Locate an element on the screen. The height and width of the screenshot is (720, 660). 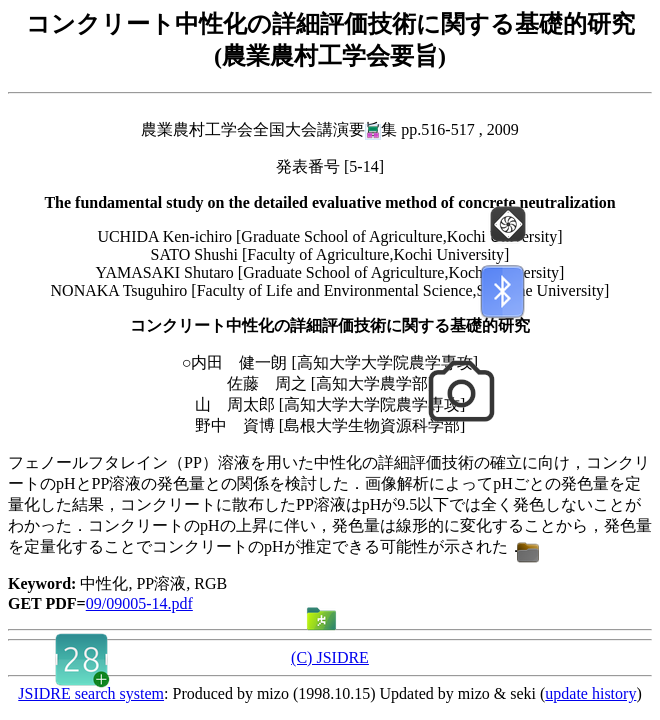
create a new calendar appointment is located at coordinates (81, 659).